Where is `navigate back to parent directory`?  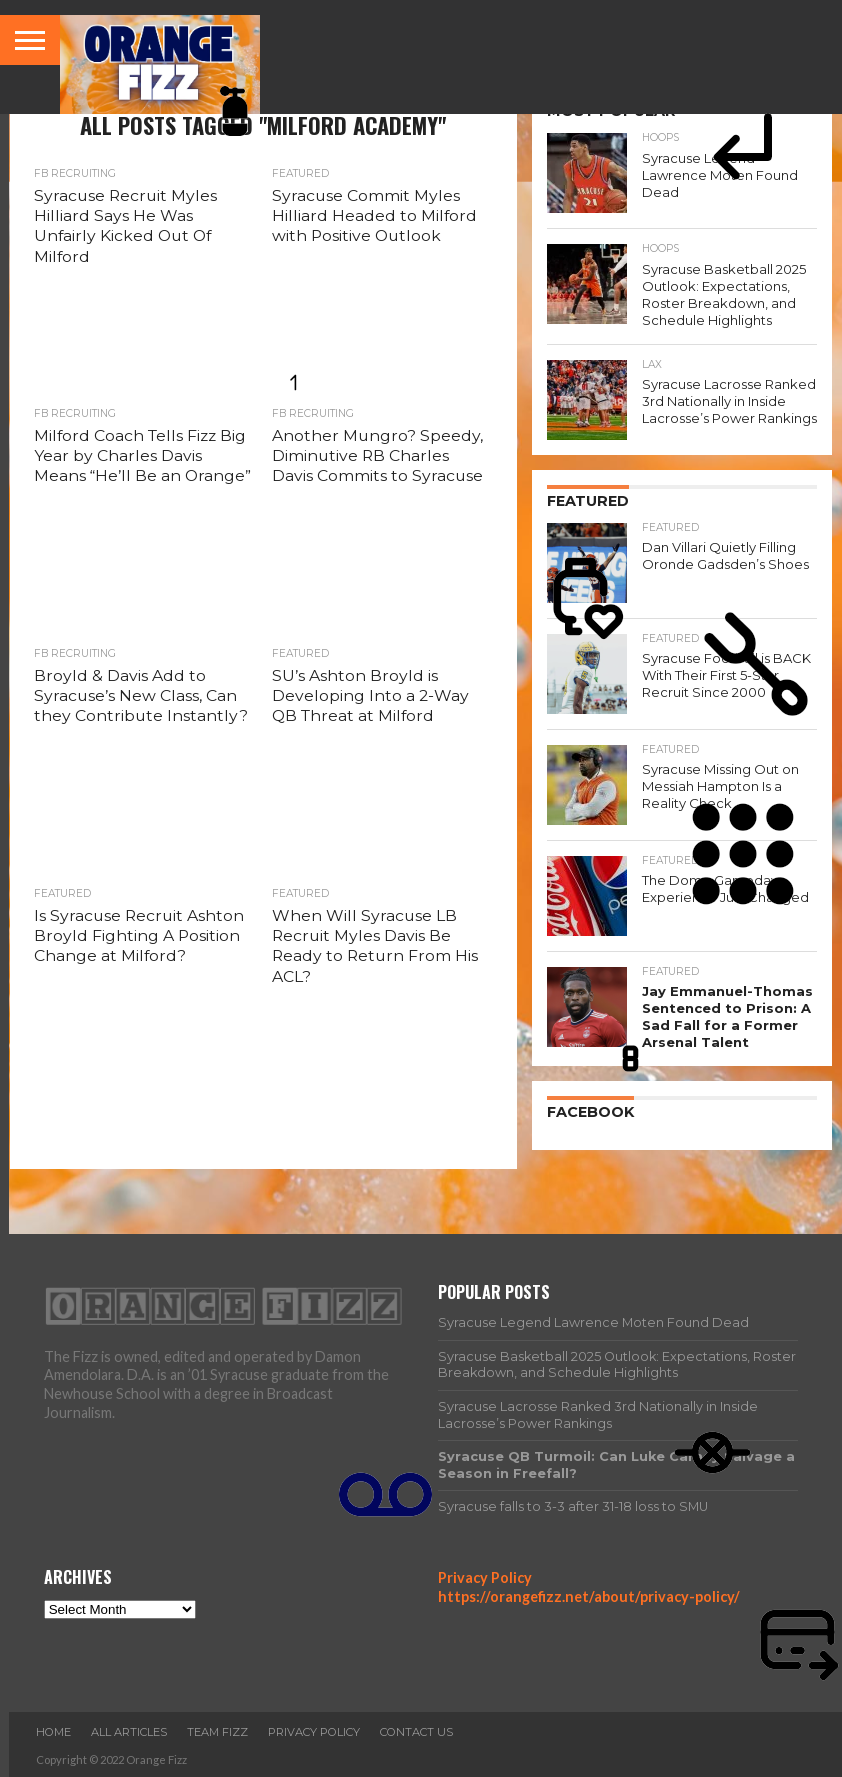
navigate back to parent directory is located at coordinates (740, 145).